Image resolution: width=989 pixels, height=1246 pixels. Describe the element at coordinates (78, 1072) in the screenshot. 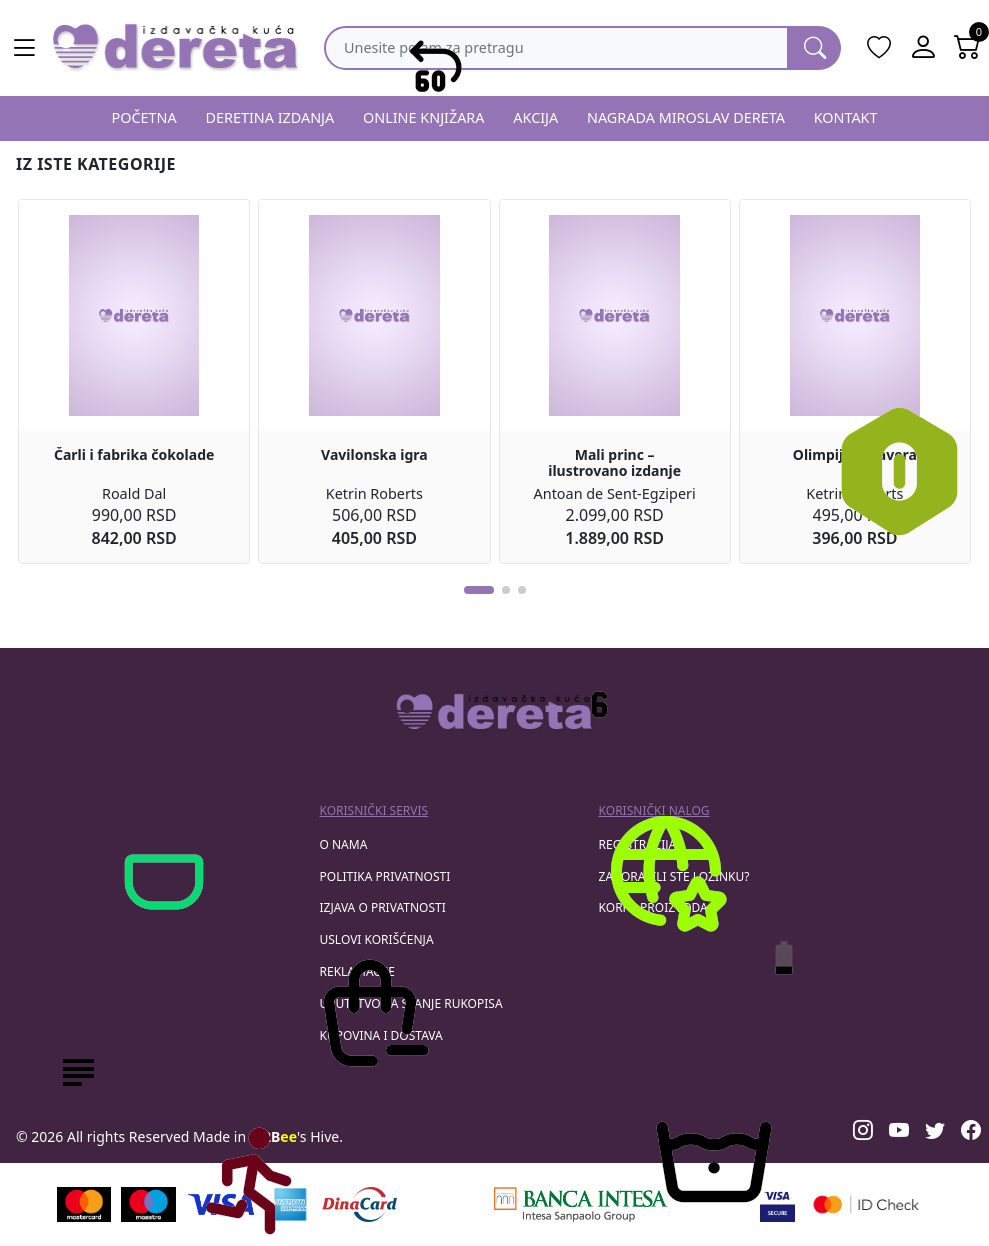

I see `view document or text content` at that location.